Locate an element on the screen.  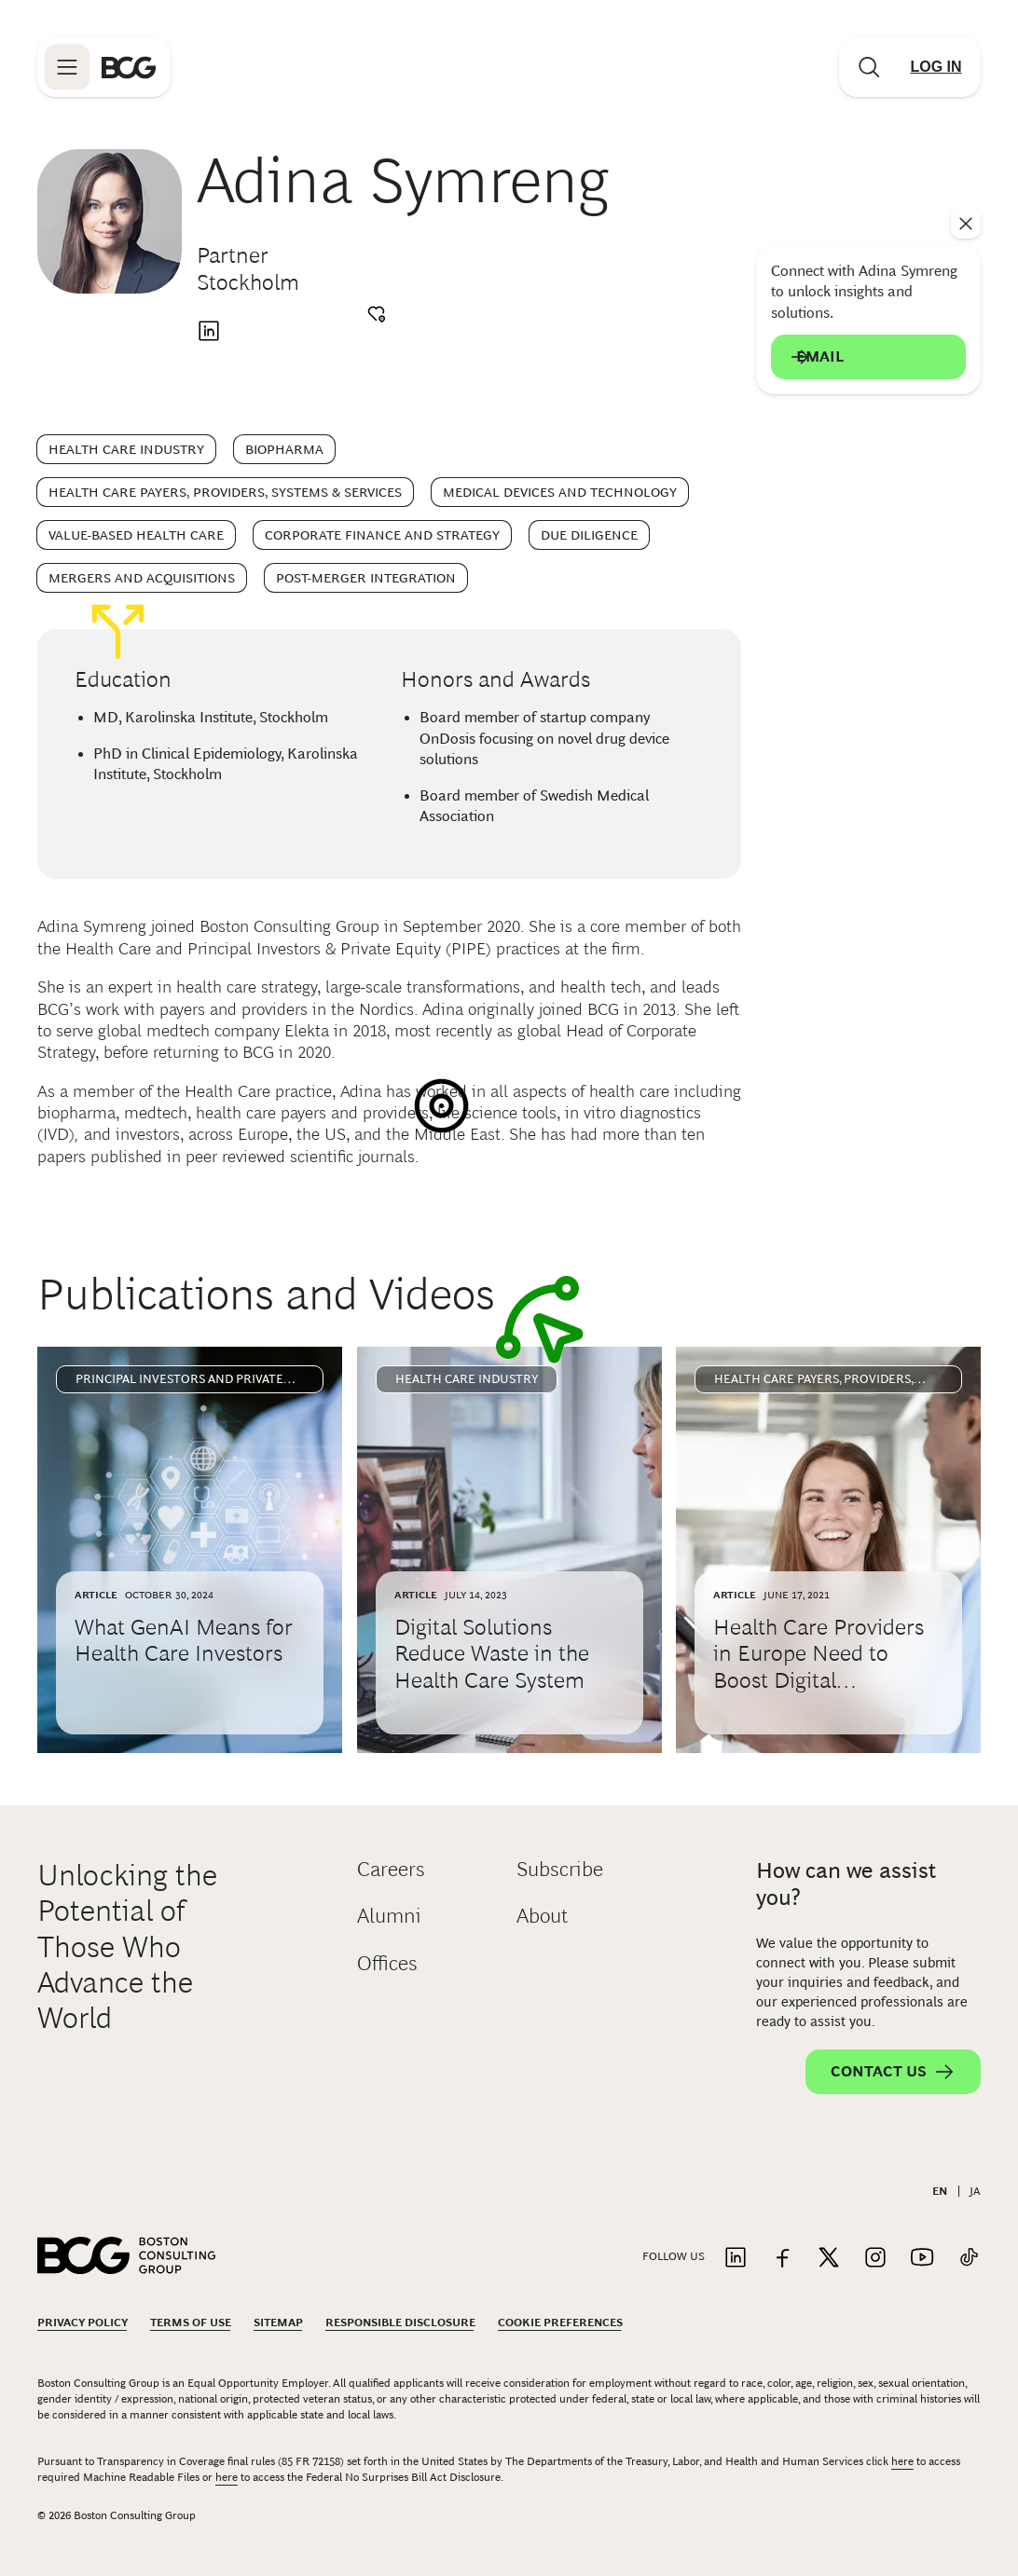
split content into multiple paths is located at coordinates (117, 630).